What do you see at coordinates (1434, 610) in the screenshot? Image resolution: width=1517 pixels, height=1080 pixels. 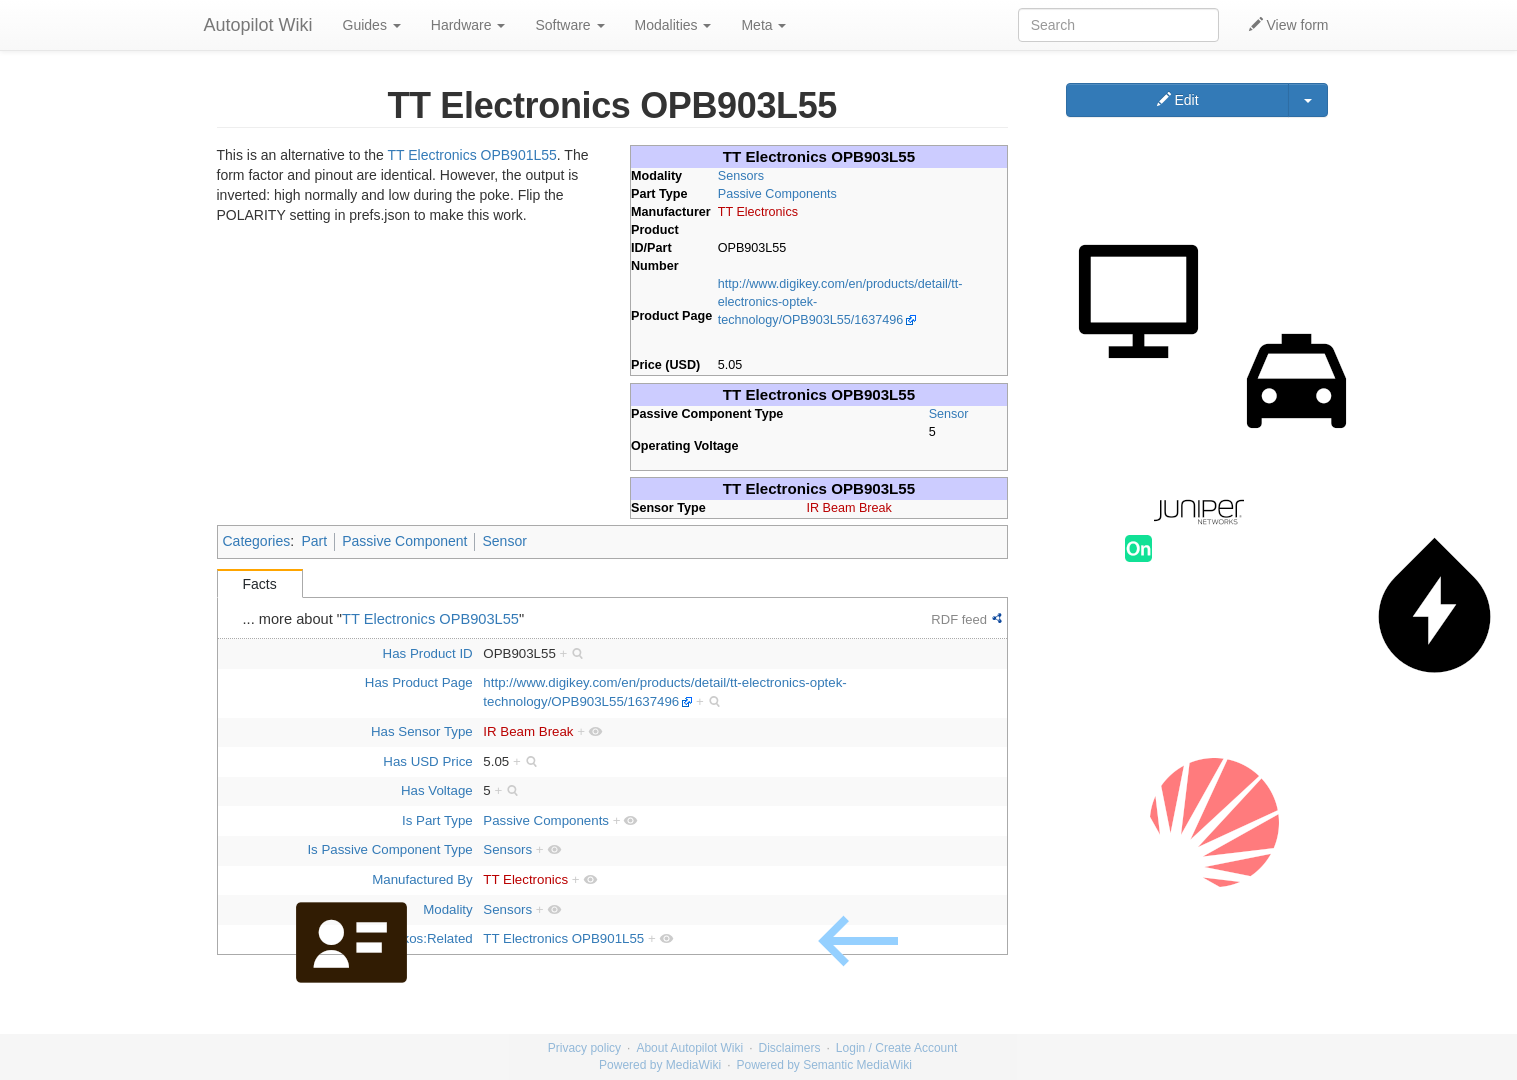 I see `hydroelectric power or water energy indicator` at bounding box center [1434, 610].